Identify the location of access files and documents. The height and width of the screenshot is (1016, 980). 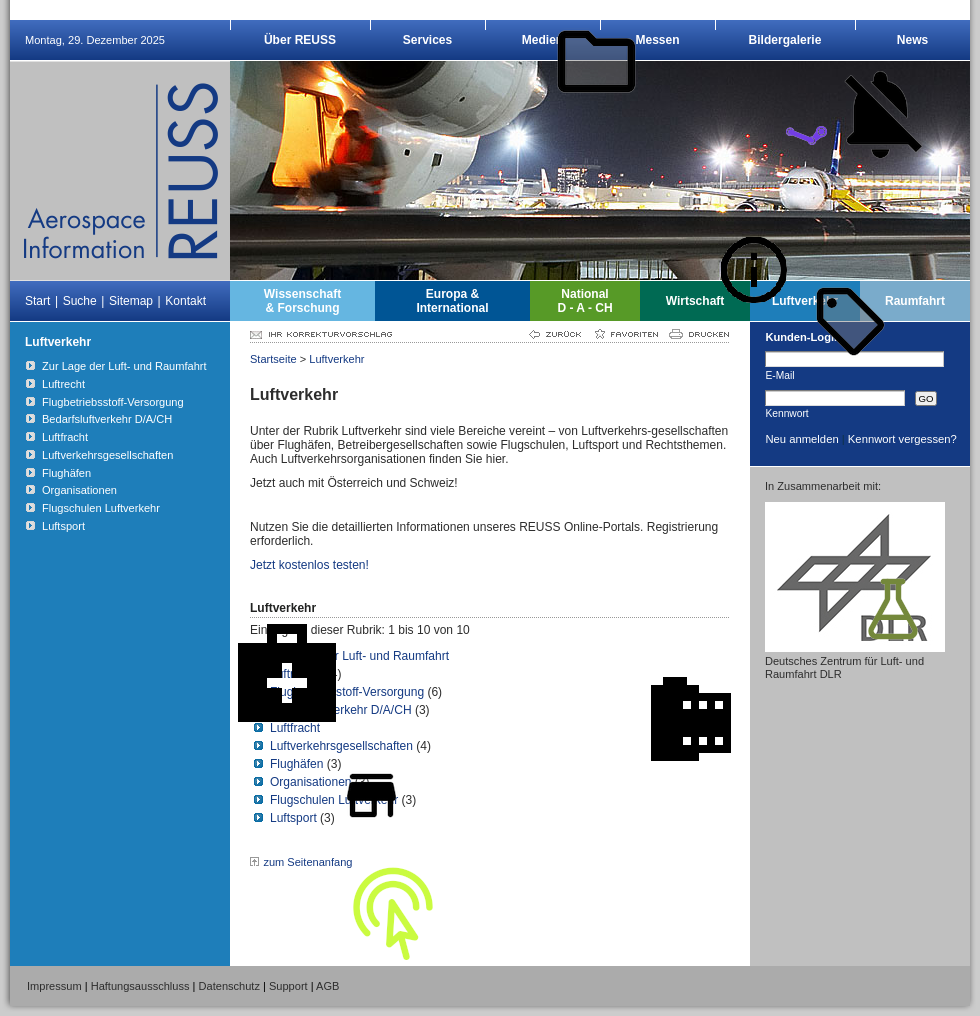
(596, 61).